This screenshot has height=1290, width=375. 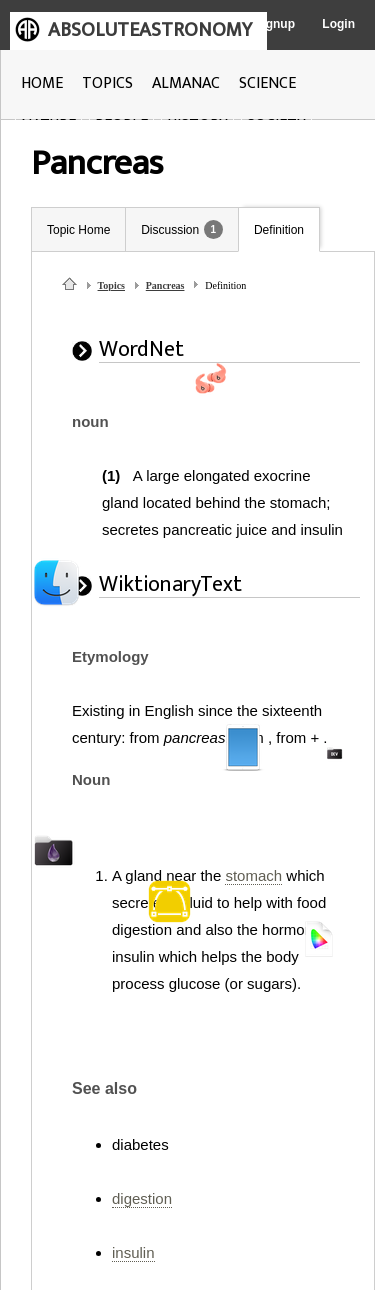 I want to click on folder containing elixir programming language projects, so click(x=53, y=851).